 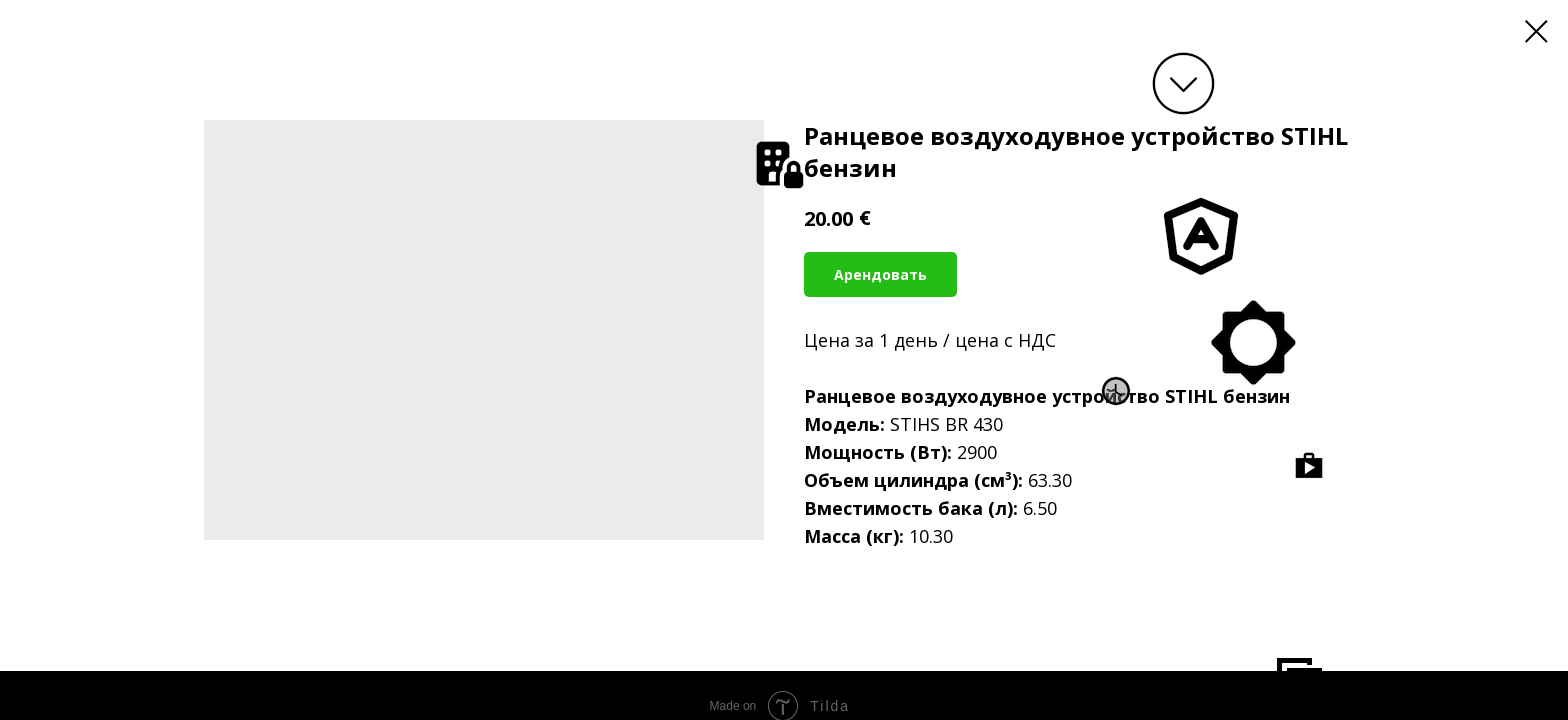 I want to click on secure building access control, so click(x=778, y=163).